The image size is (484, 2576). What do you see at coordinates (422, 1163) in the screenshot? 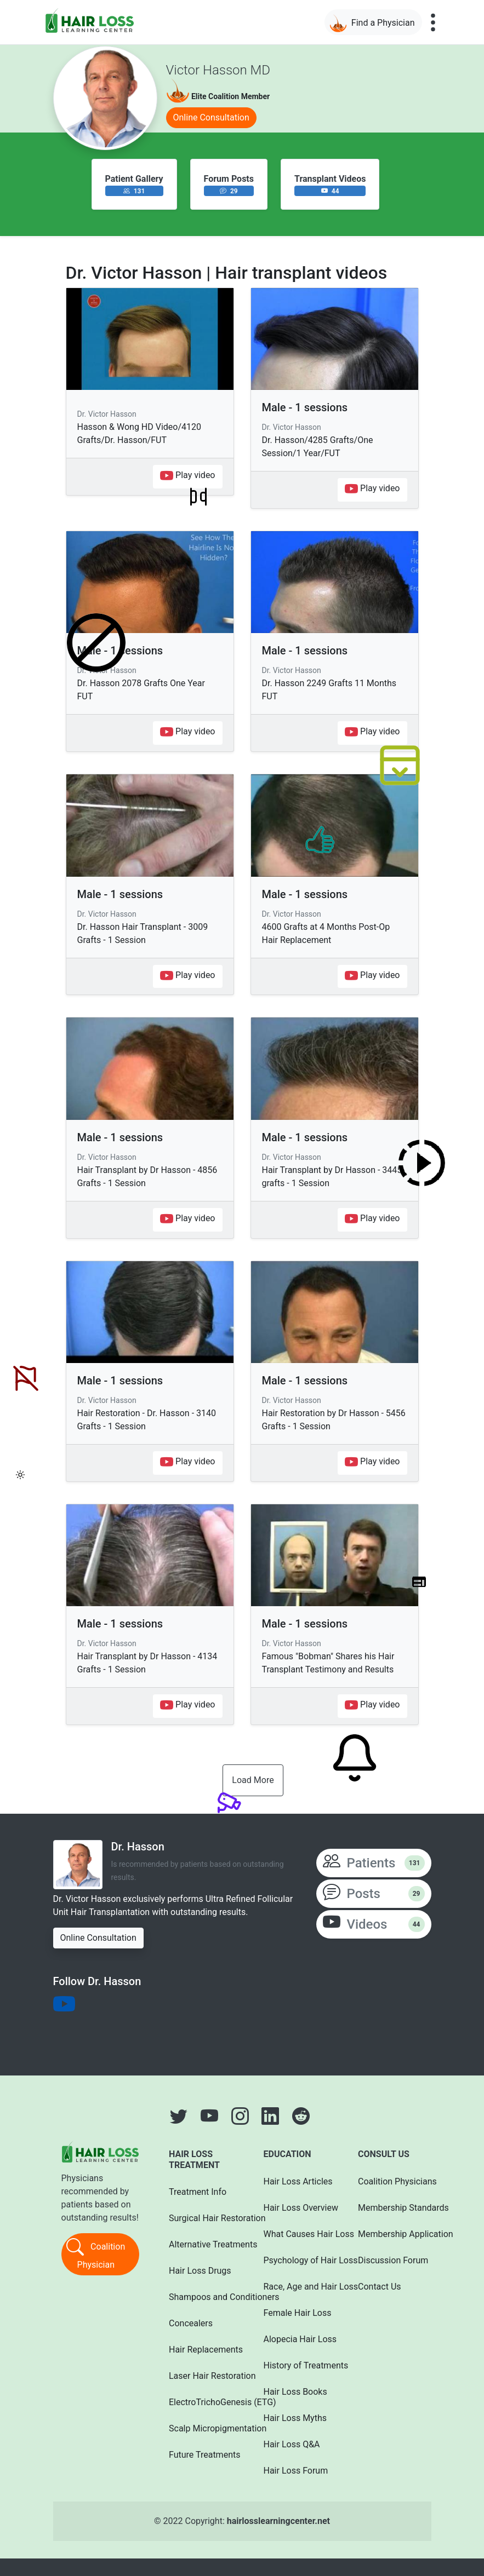
I see `enable slow motion video recording` at bounding box center [422, 1163].